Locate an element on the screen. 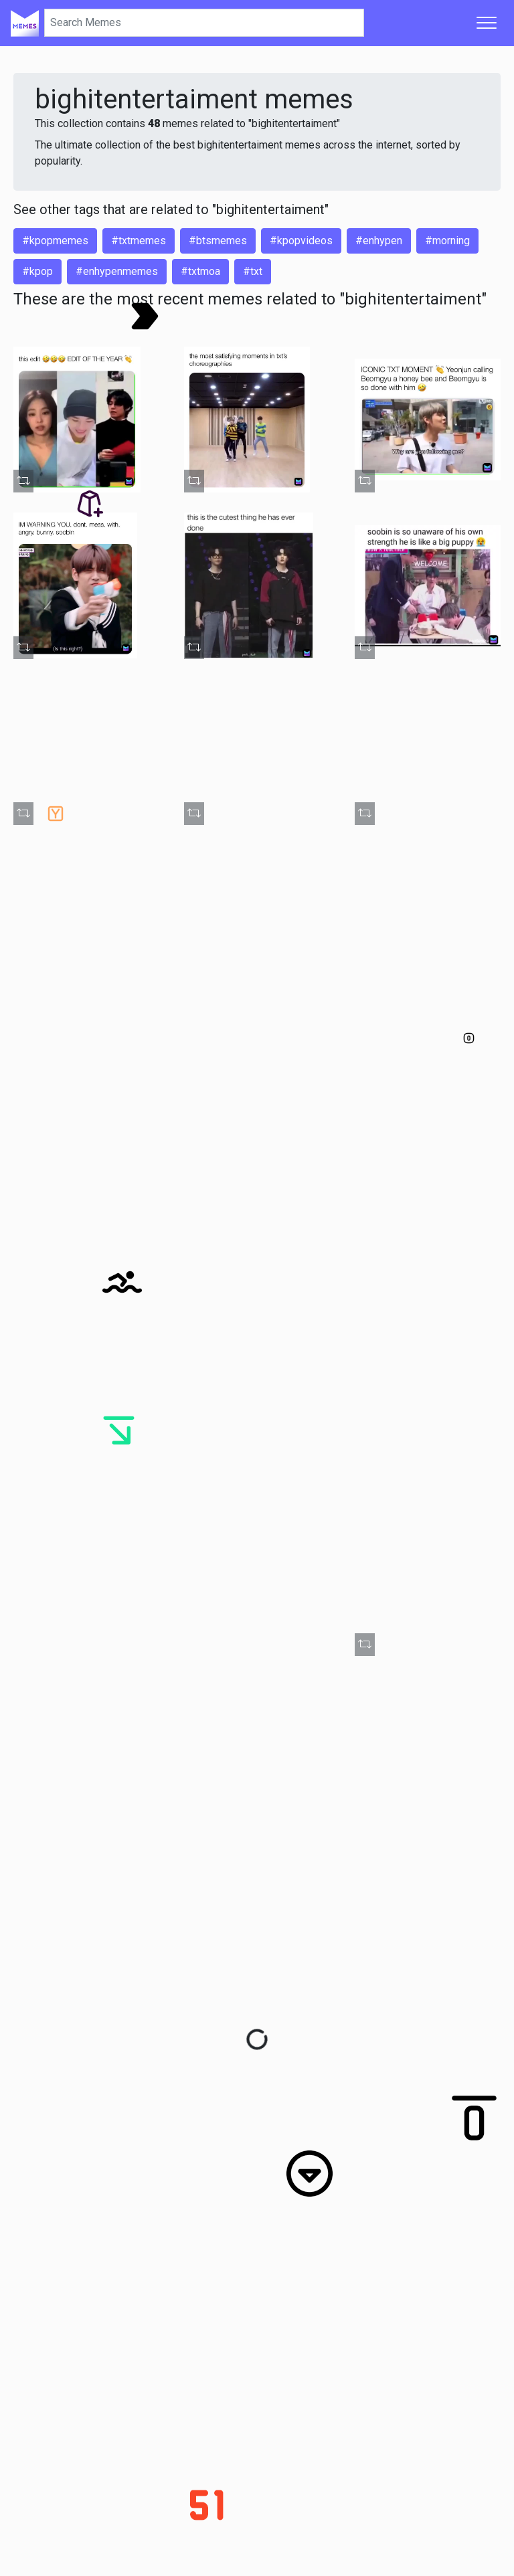 The image size is (514, 2576). add a new 3D object or model is located at coordinates (90, 504).